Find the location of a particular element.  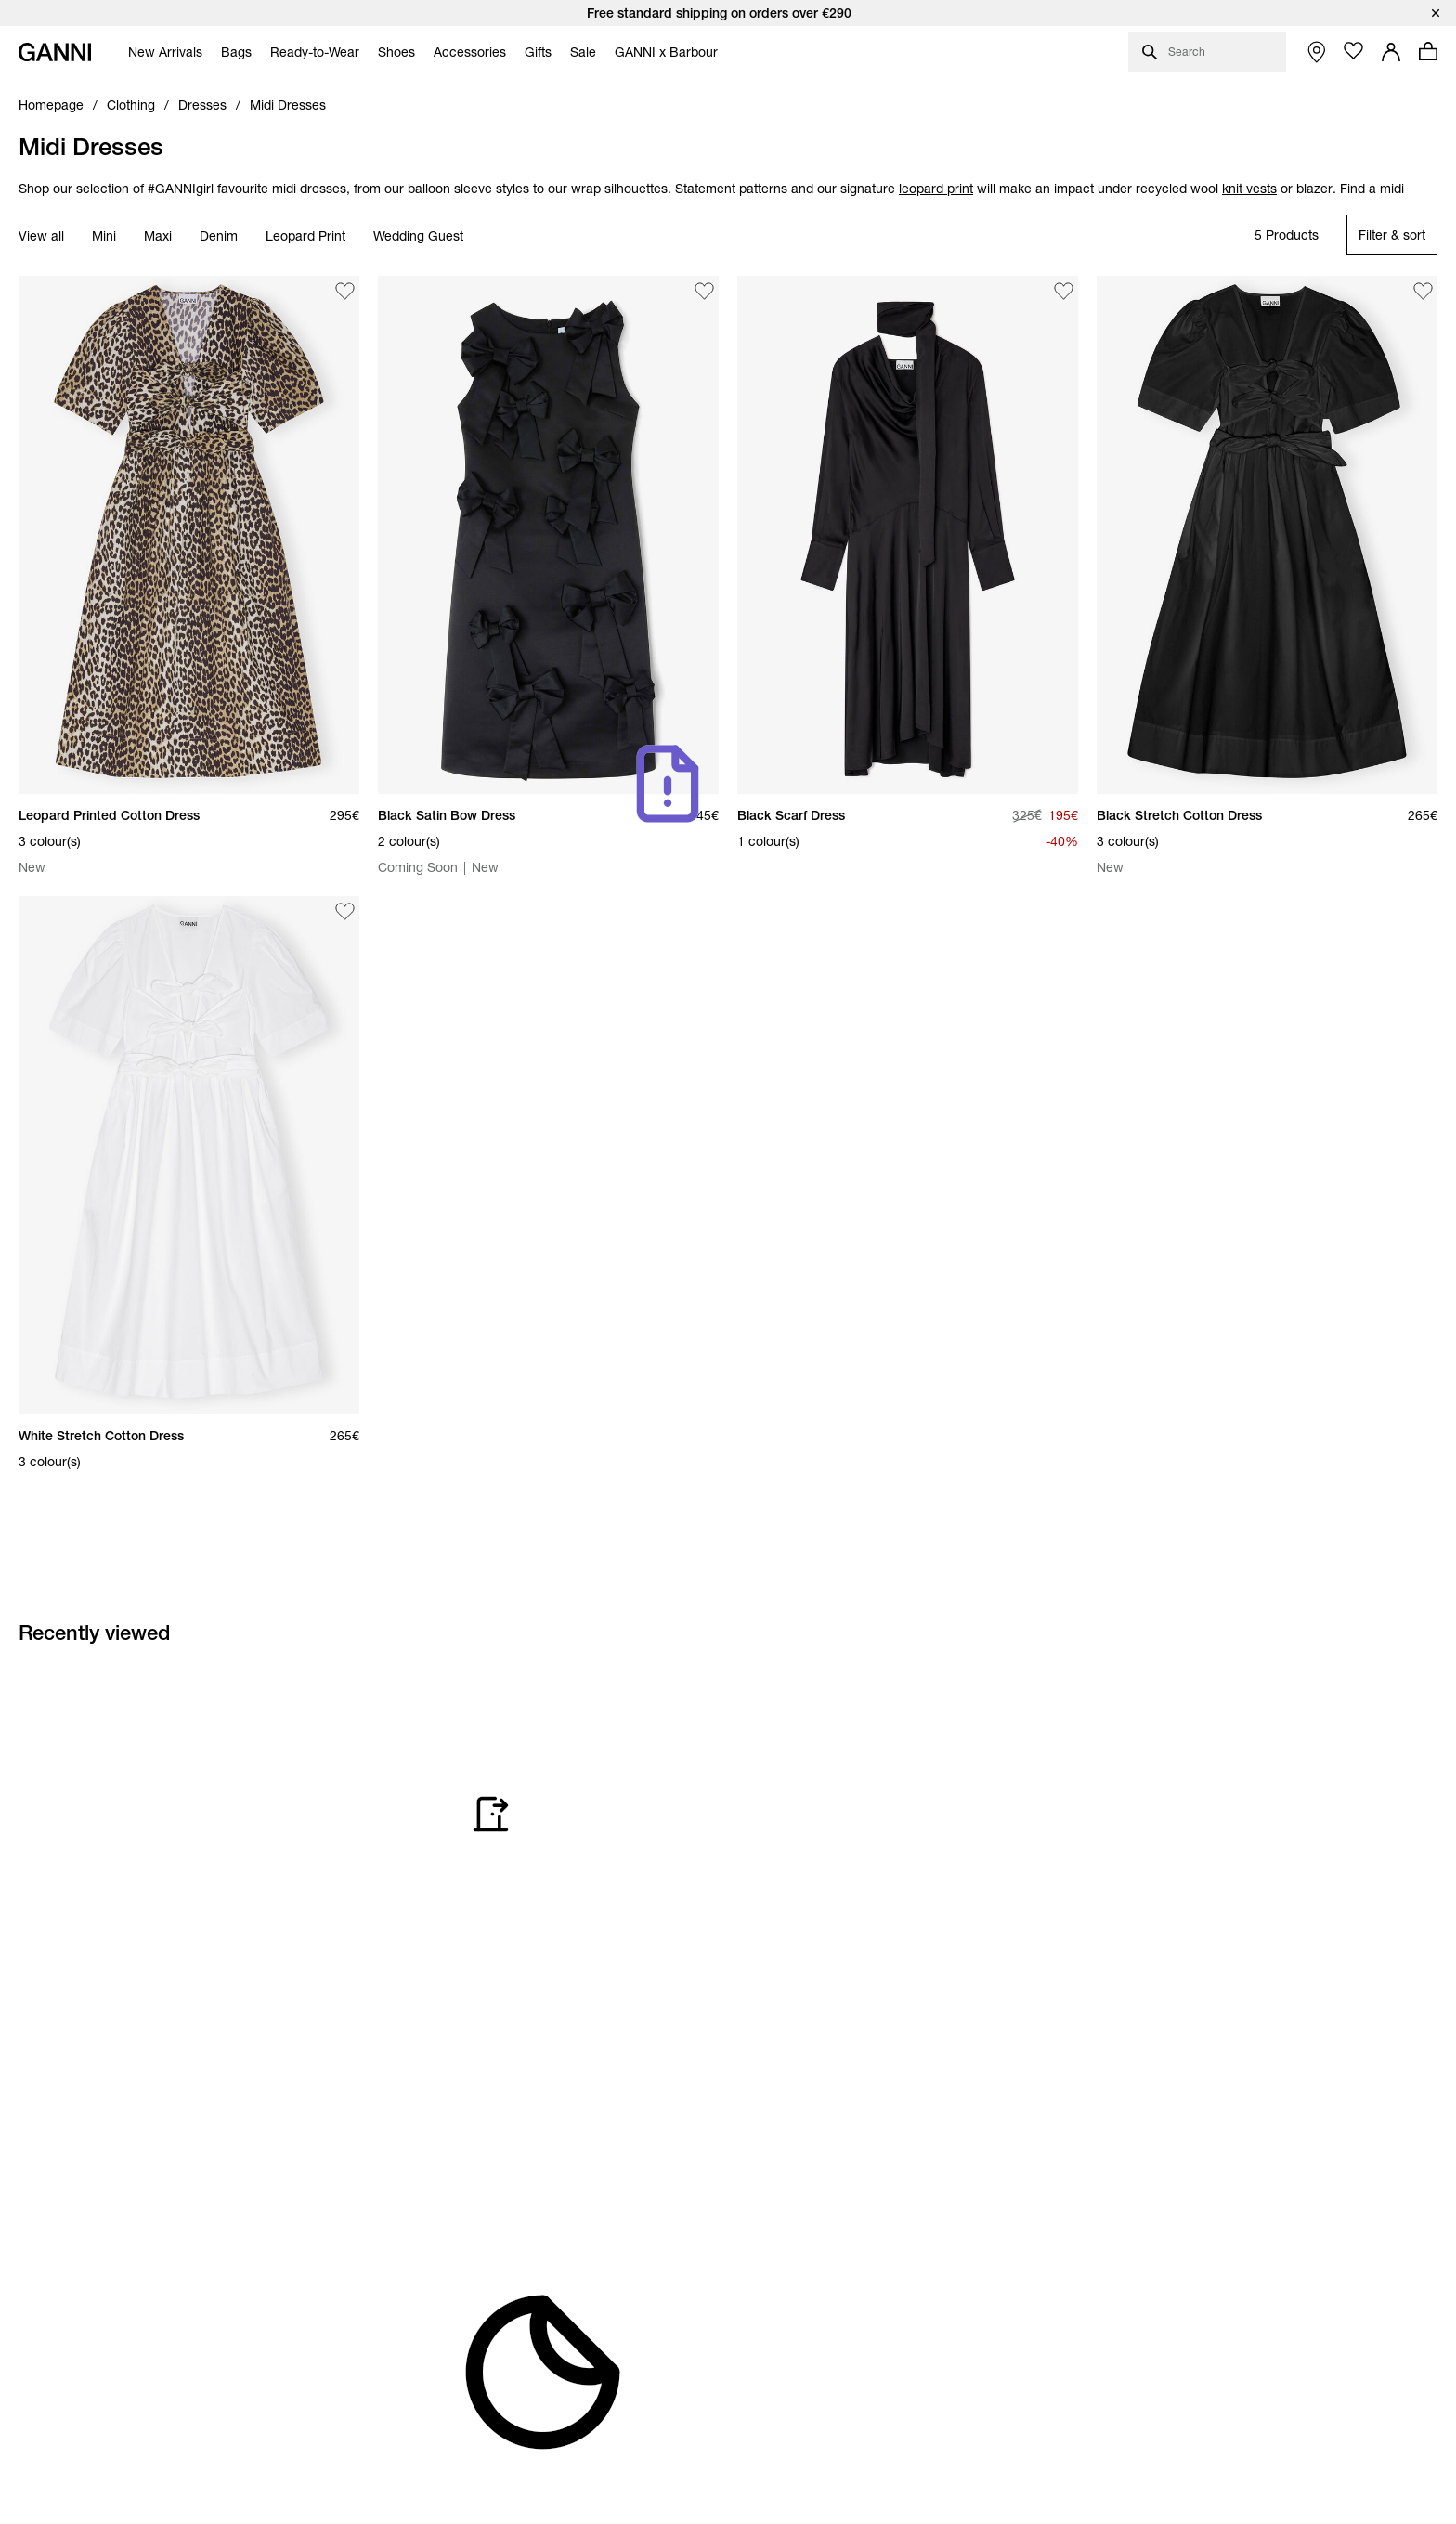

log out of your account is located at coordinates (490, 1814).